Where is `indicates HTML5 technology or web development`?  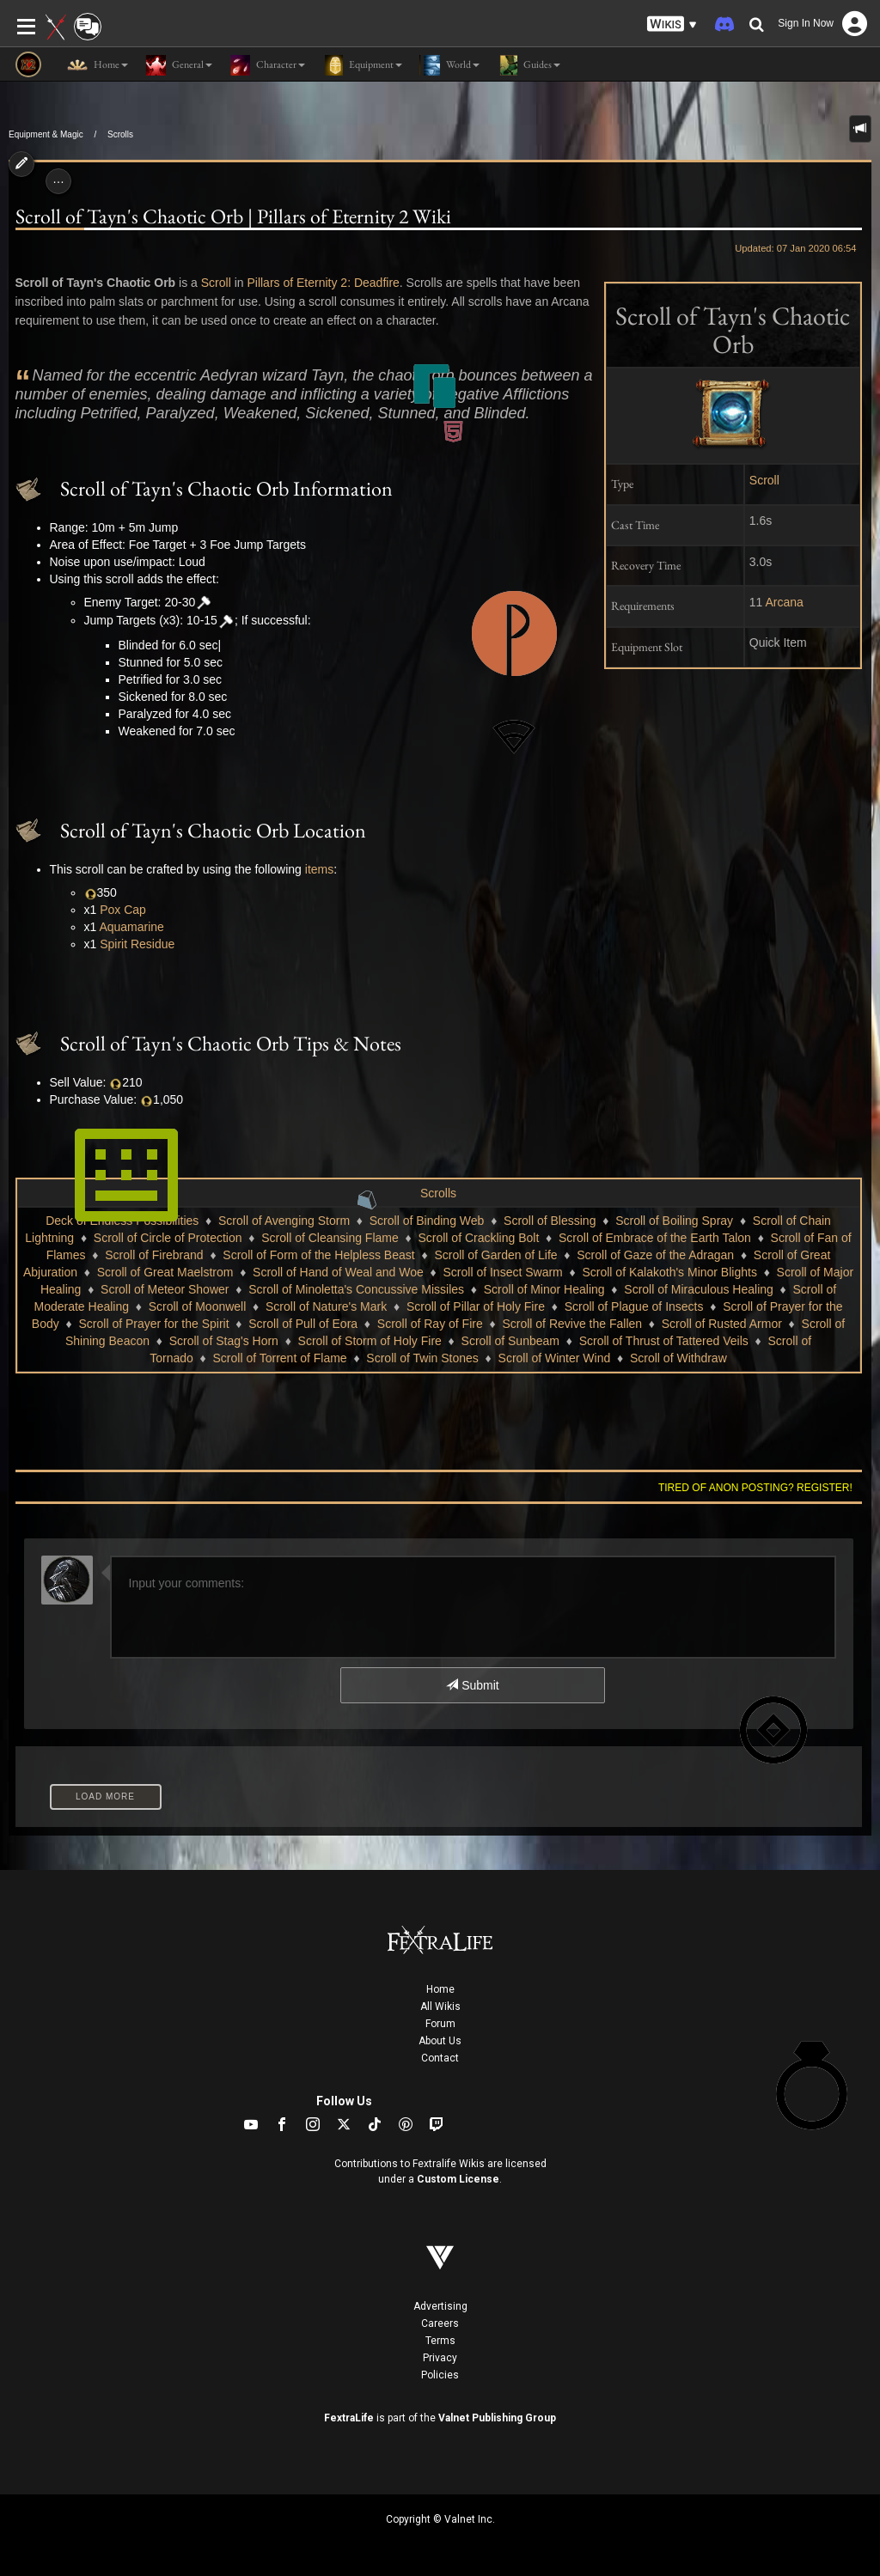
indicates HTML5 technology or web development is located at coordinates (453, 431).